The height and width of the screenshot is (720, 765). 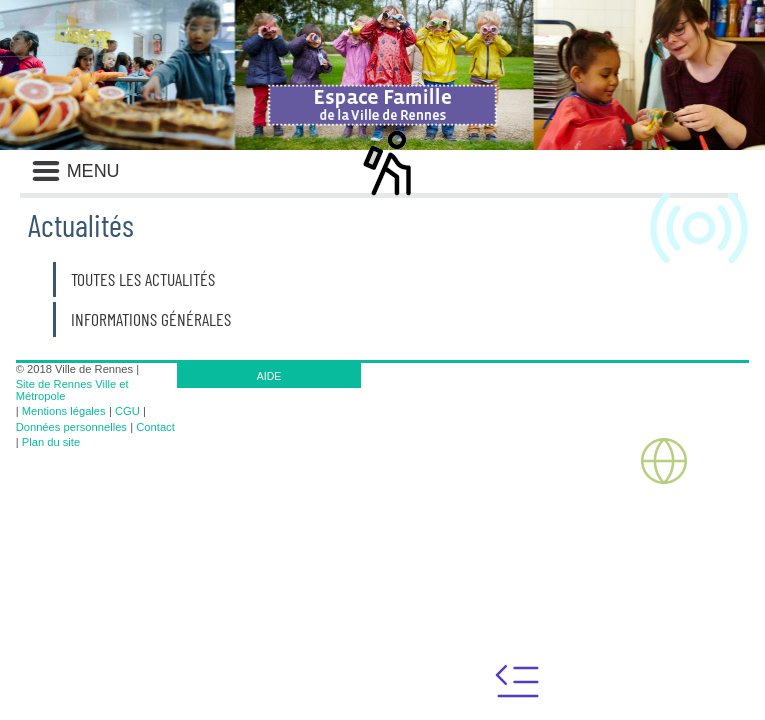 What do you see at coordinates (390, 163) in the screenshot?
I see `access hiking trails or outdoor activities` at bounding box center [390, 163].